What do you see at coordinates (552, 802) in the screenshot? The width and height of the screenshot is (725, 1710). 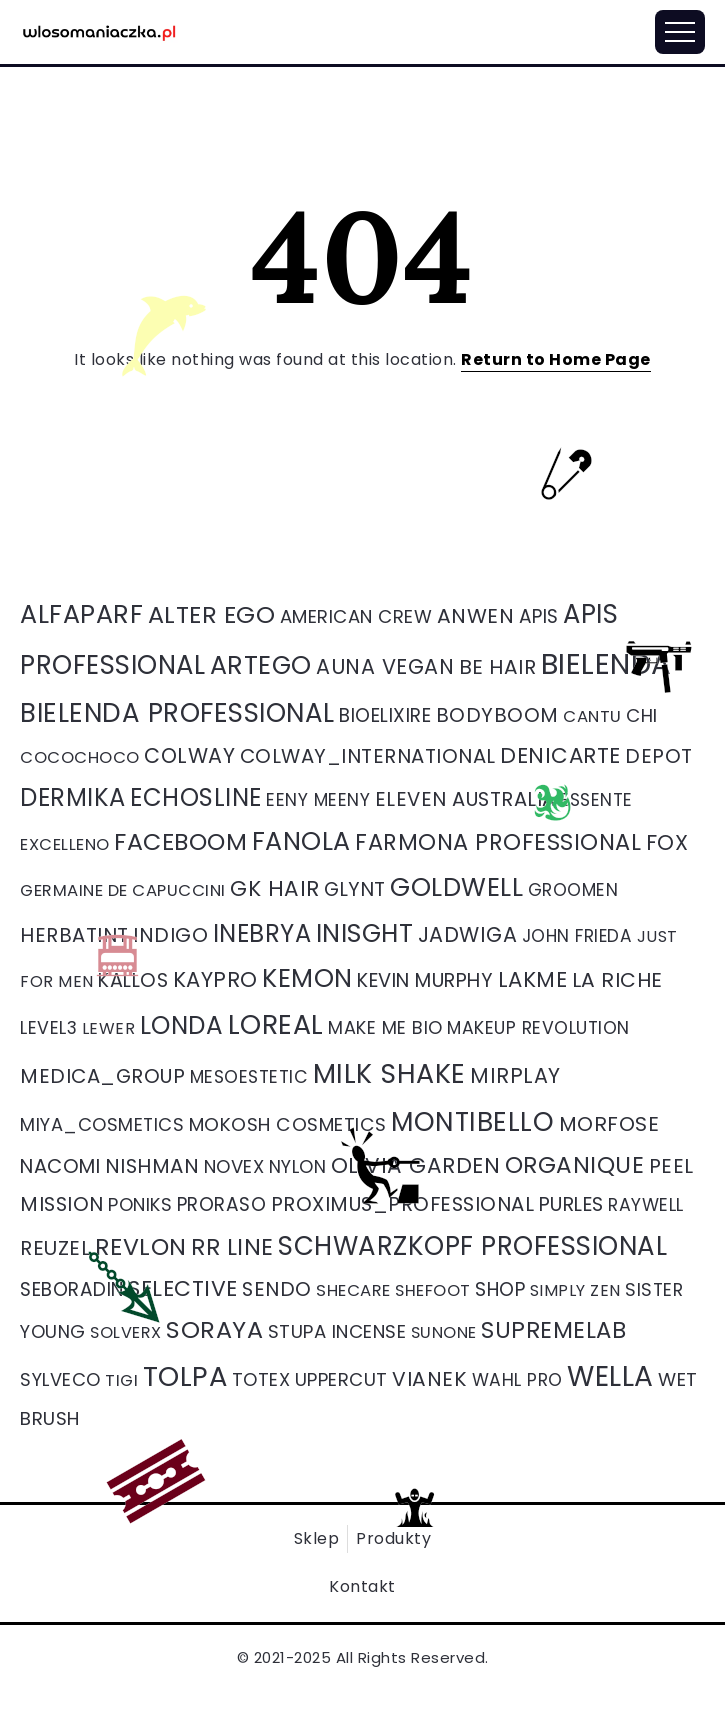 I see `fire elemental or nature-fire hybrid ability` at bounding box center [552, 802].